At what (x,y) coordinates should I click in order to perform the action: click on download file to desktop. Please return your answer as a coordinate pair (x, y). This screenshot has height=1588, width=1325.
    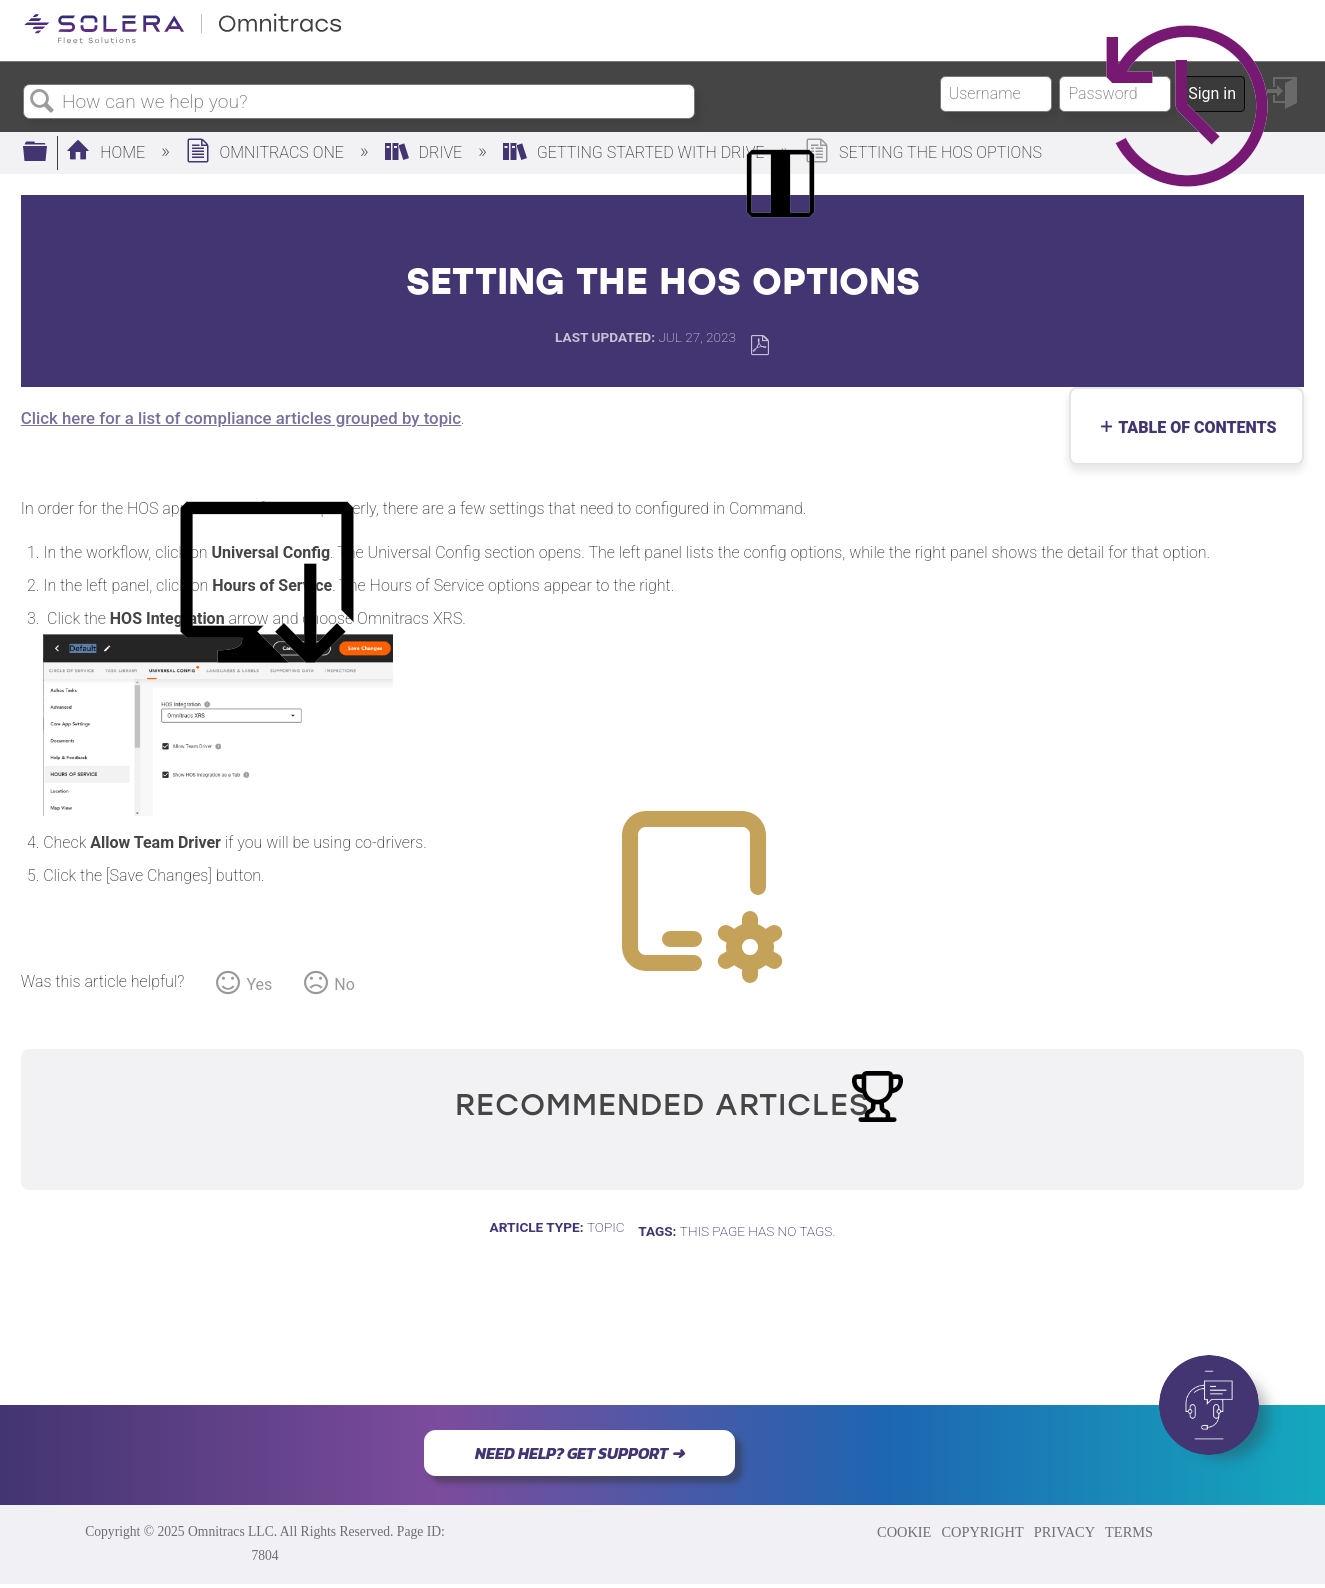
    Looking at the image, I should click on (267, 576).